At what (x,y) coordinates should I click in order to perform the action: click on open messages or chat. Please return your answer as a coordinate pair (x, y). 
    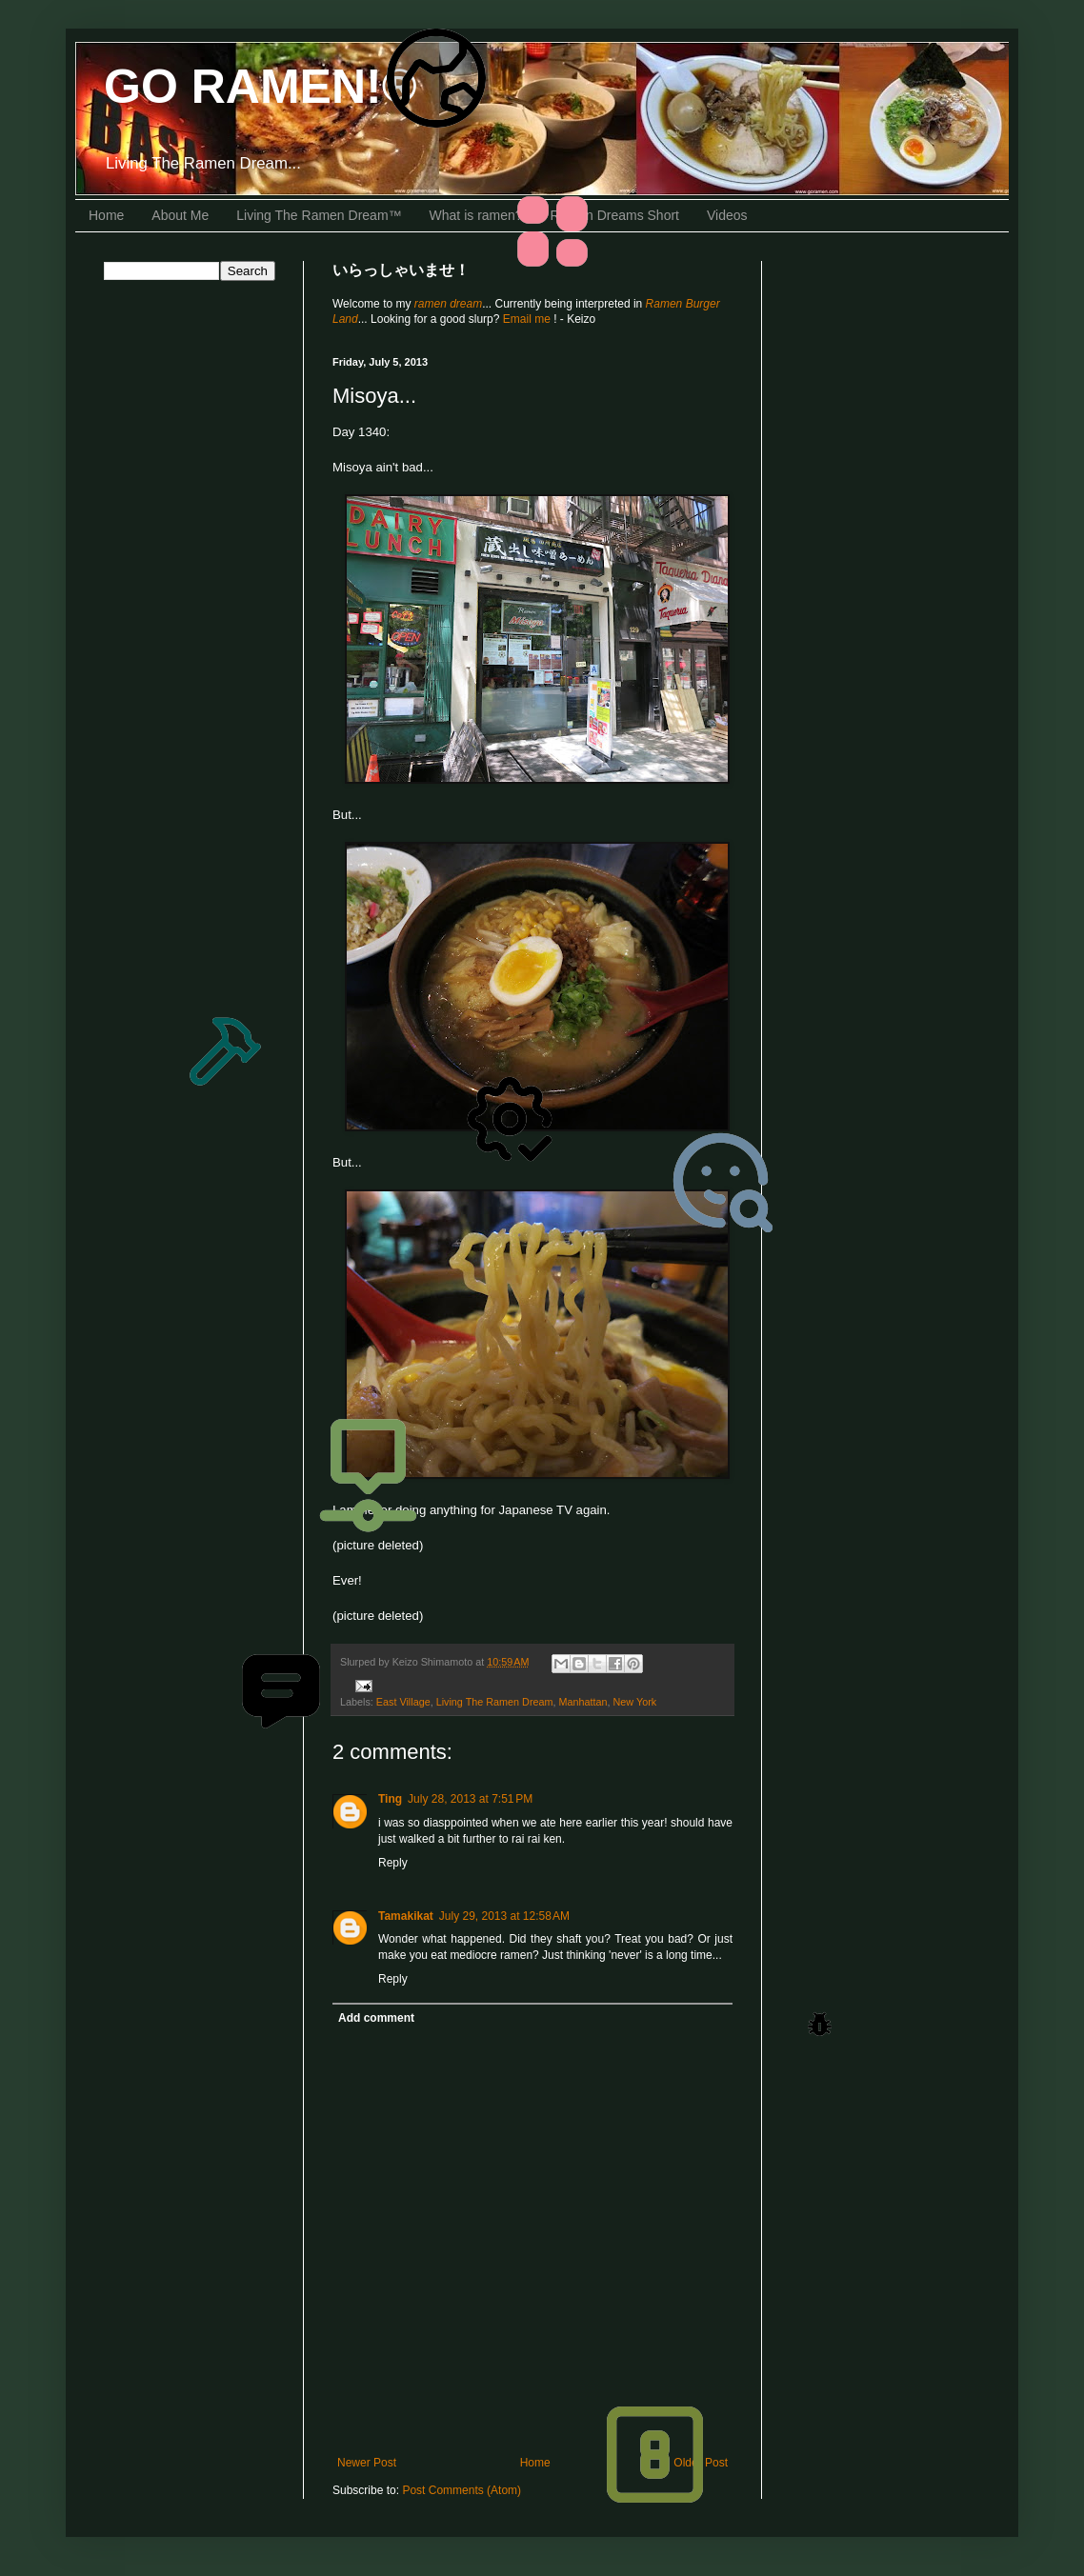
    Looking at the image, I should click on (281, 1689).